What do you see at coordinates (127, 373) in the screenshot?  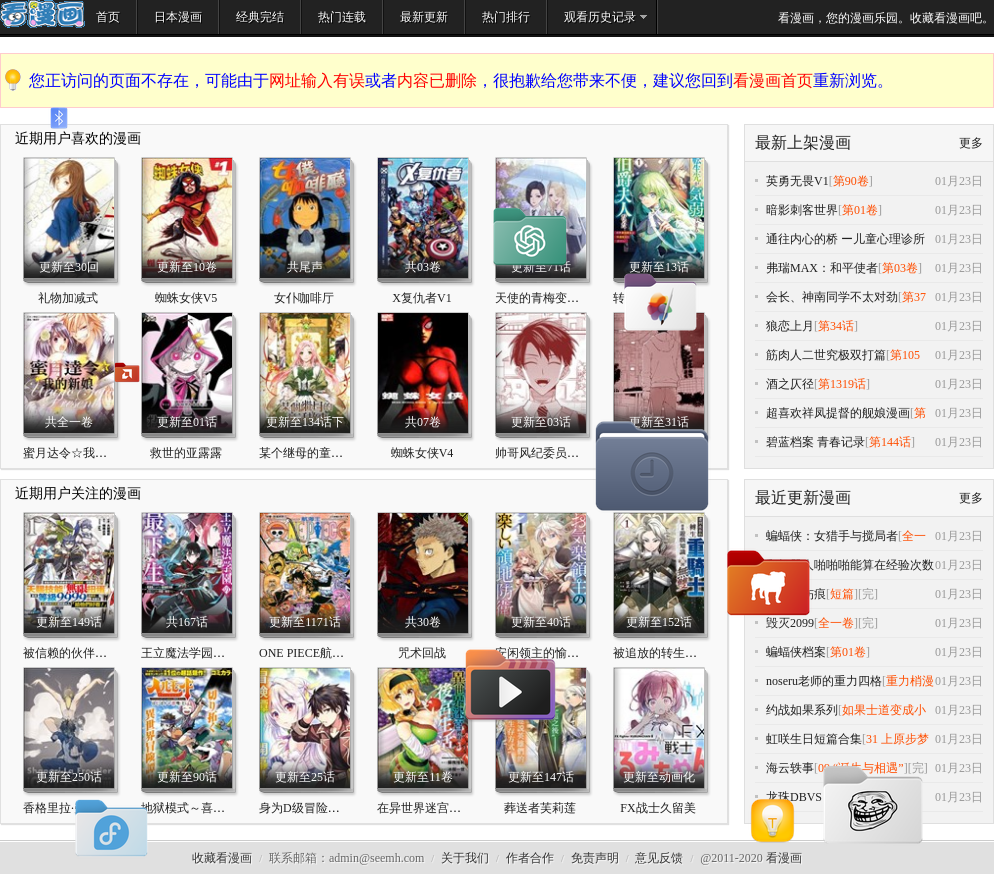 I see `folder containing AMD-related files or drivers` at bounding box center [127, 373].